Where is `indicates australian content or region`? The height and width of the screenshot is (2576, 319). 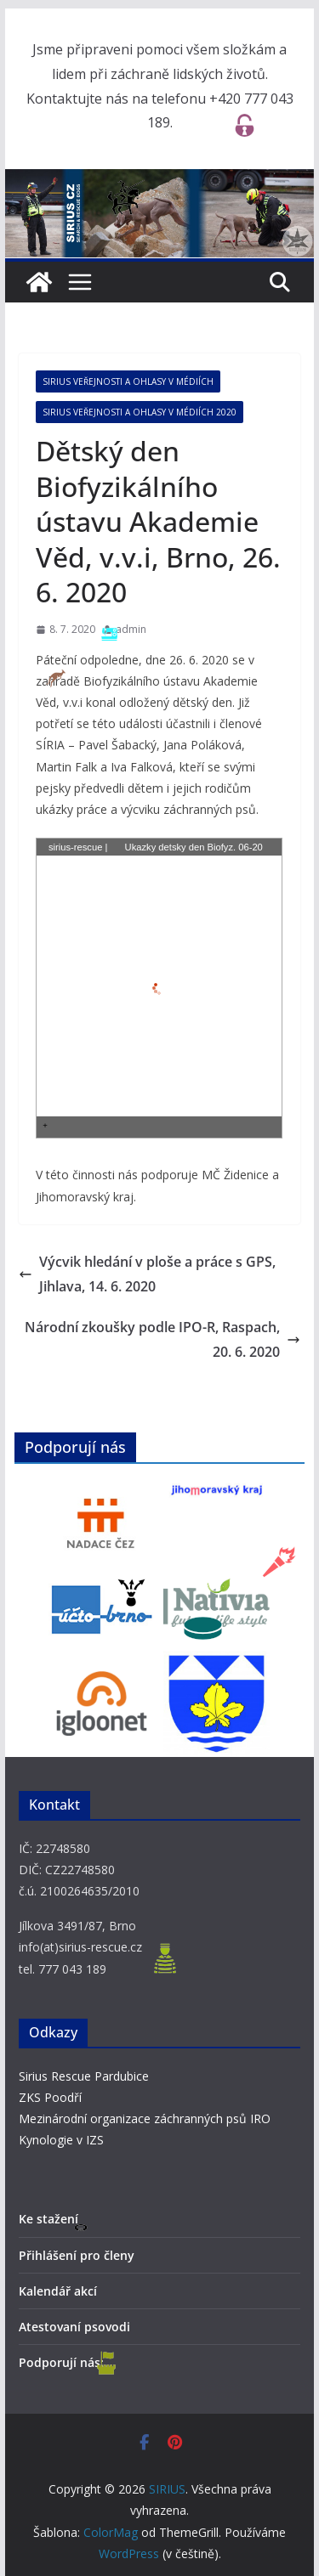 indicates australian content or region is located at coordinates (55, 678).